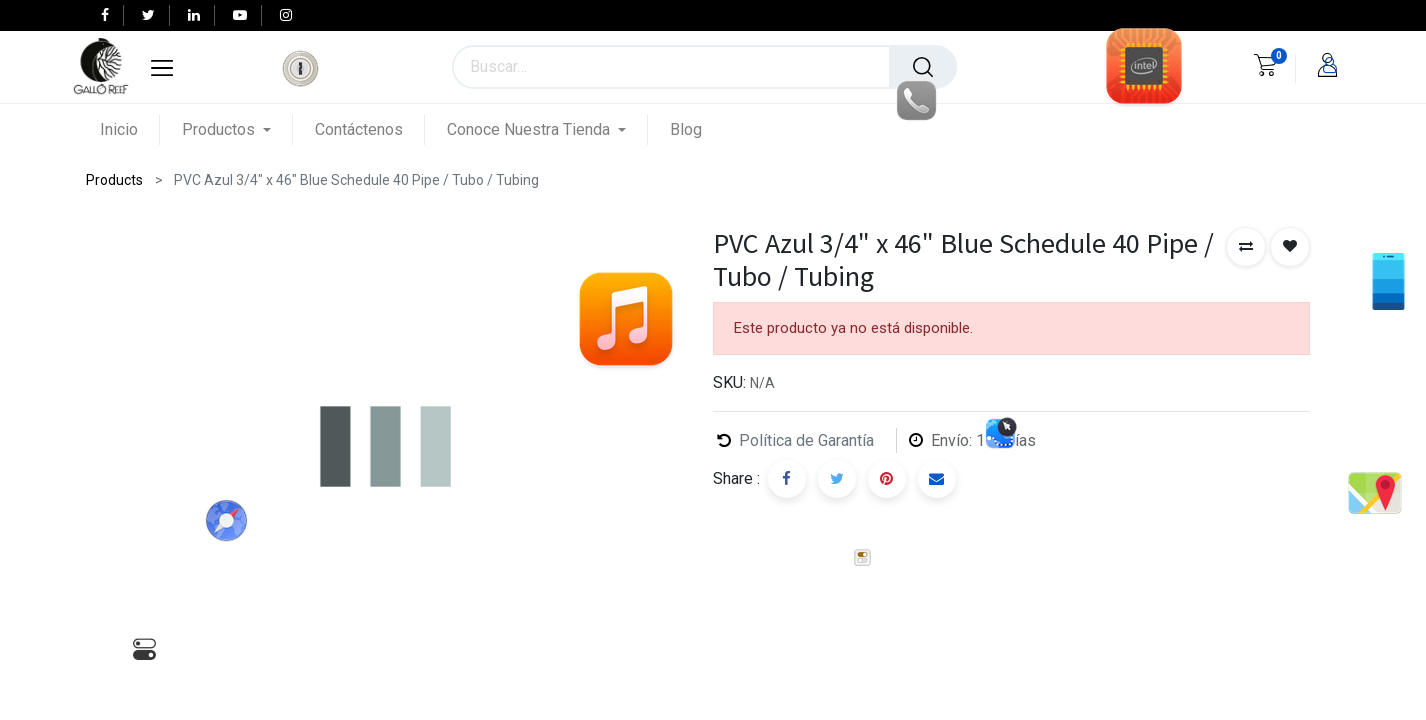  I want to click on open gnome maps application, so click(1375, 493).